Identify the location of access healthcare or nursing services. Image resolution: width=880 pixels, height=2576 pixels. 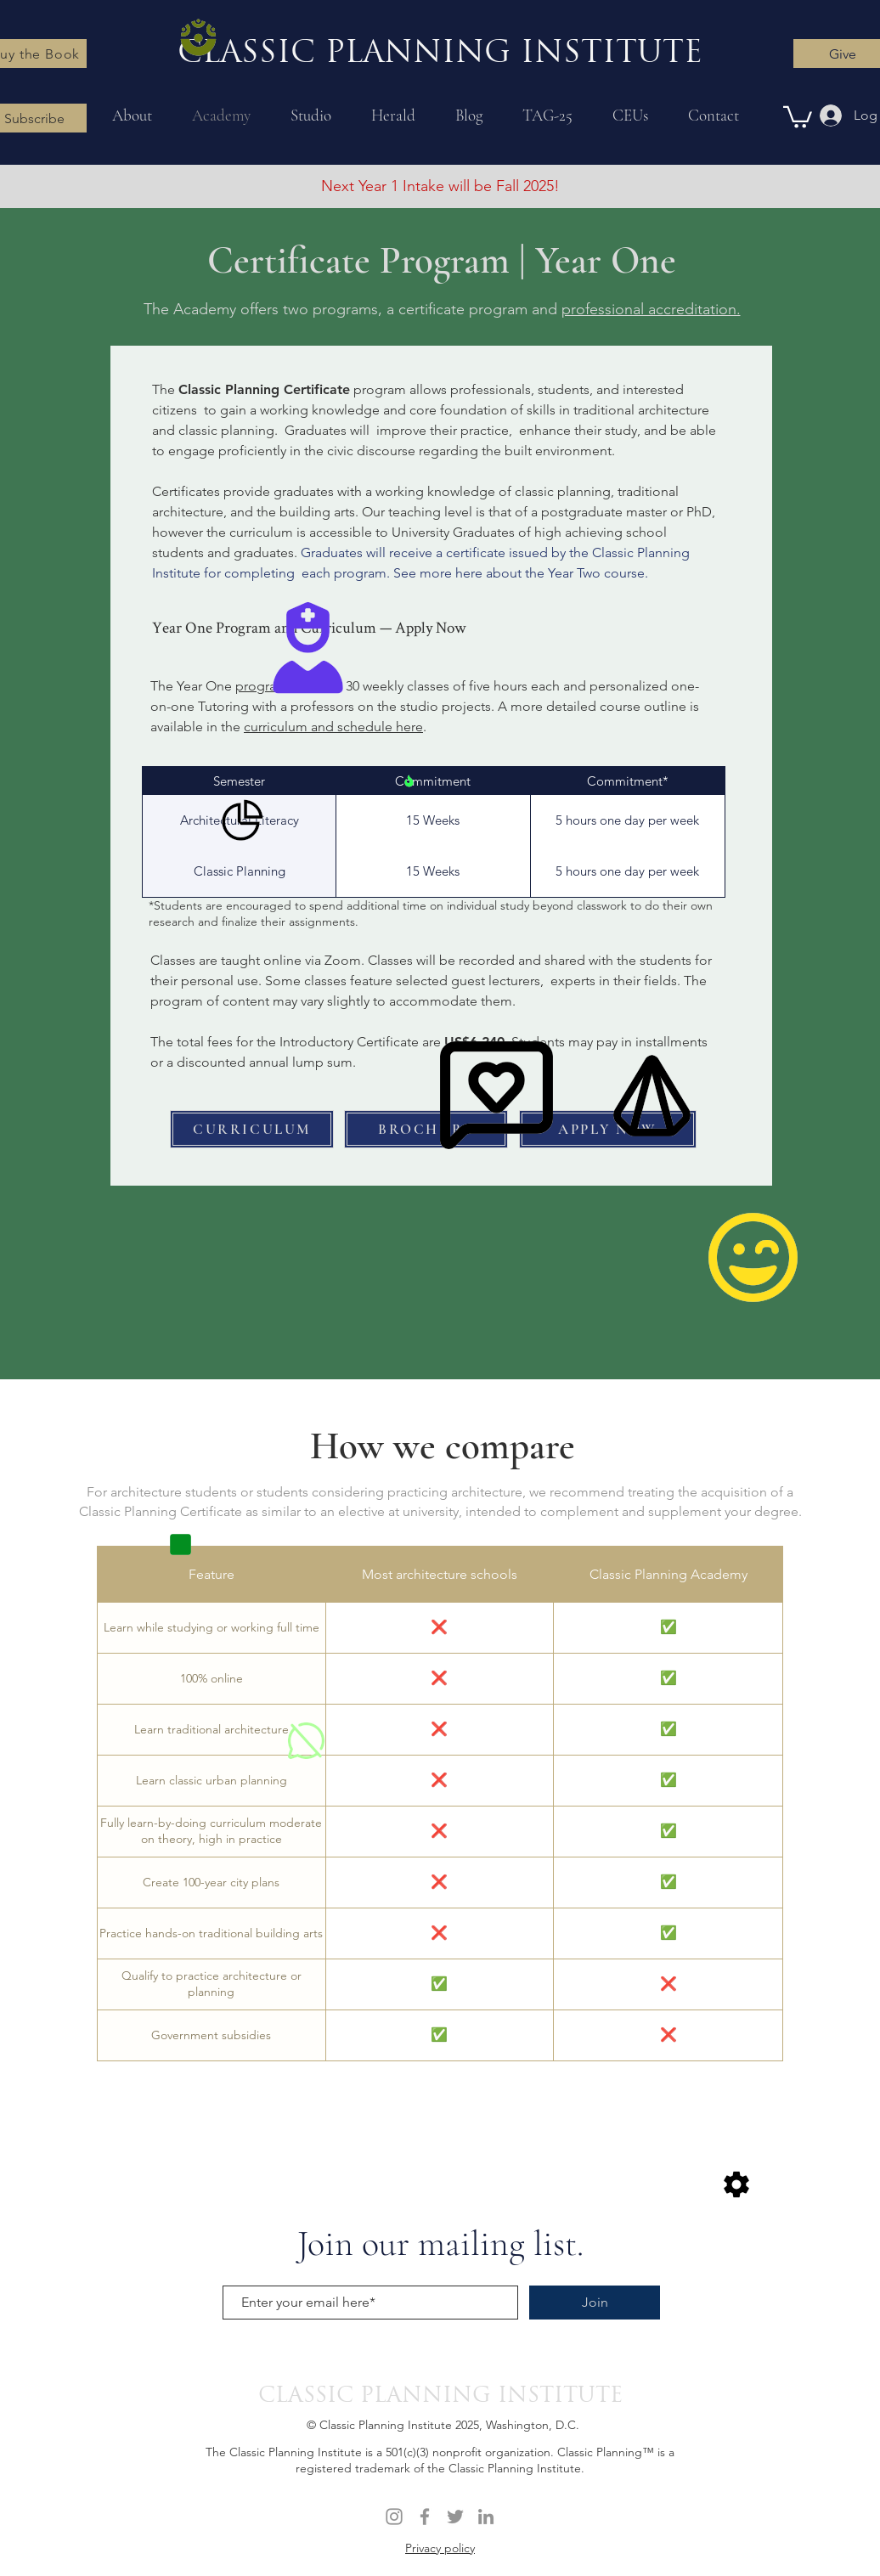
(307, 650).